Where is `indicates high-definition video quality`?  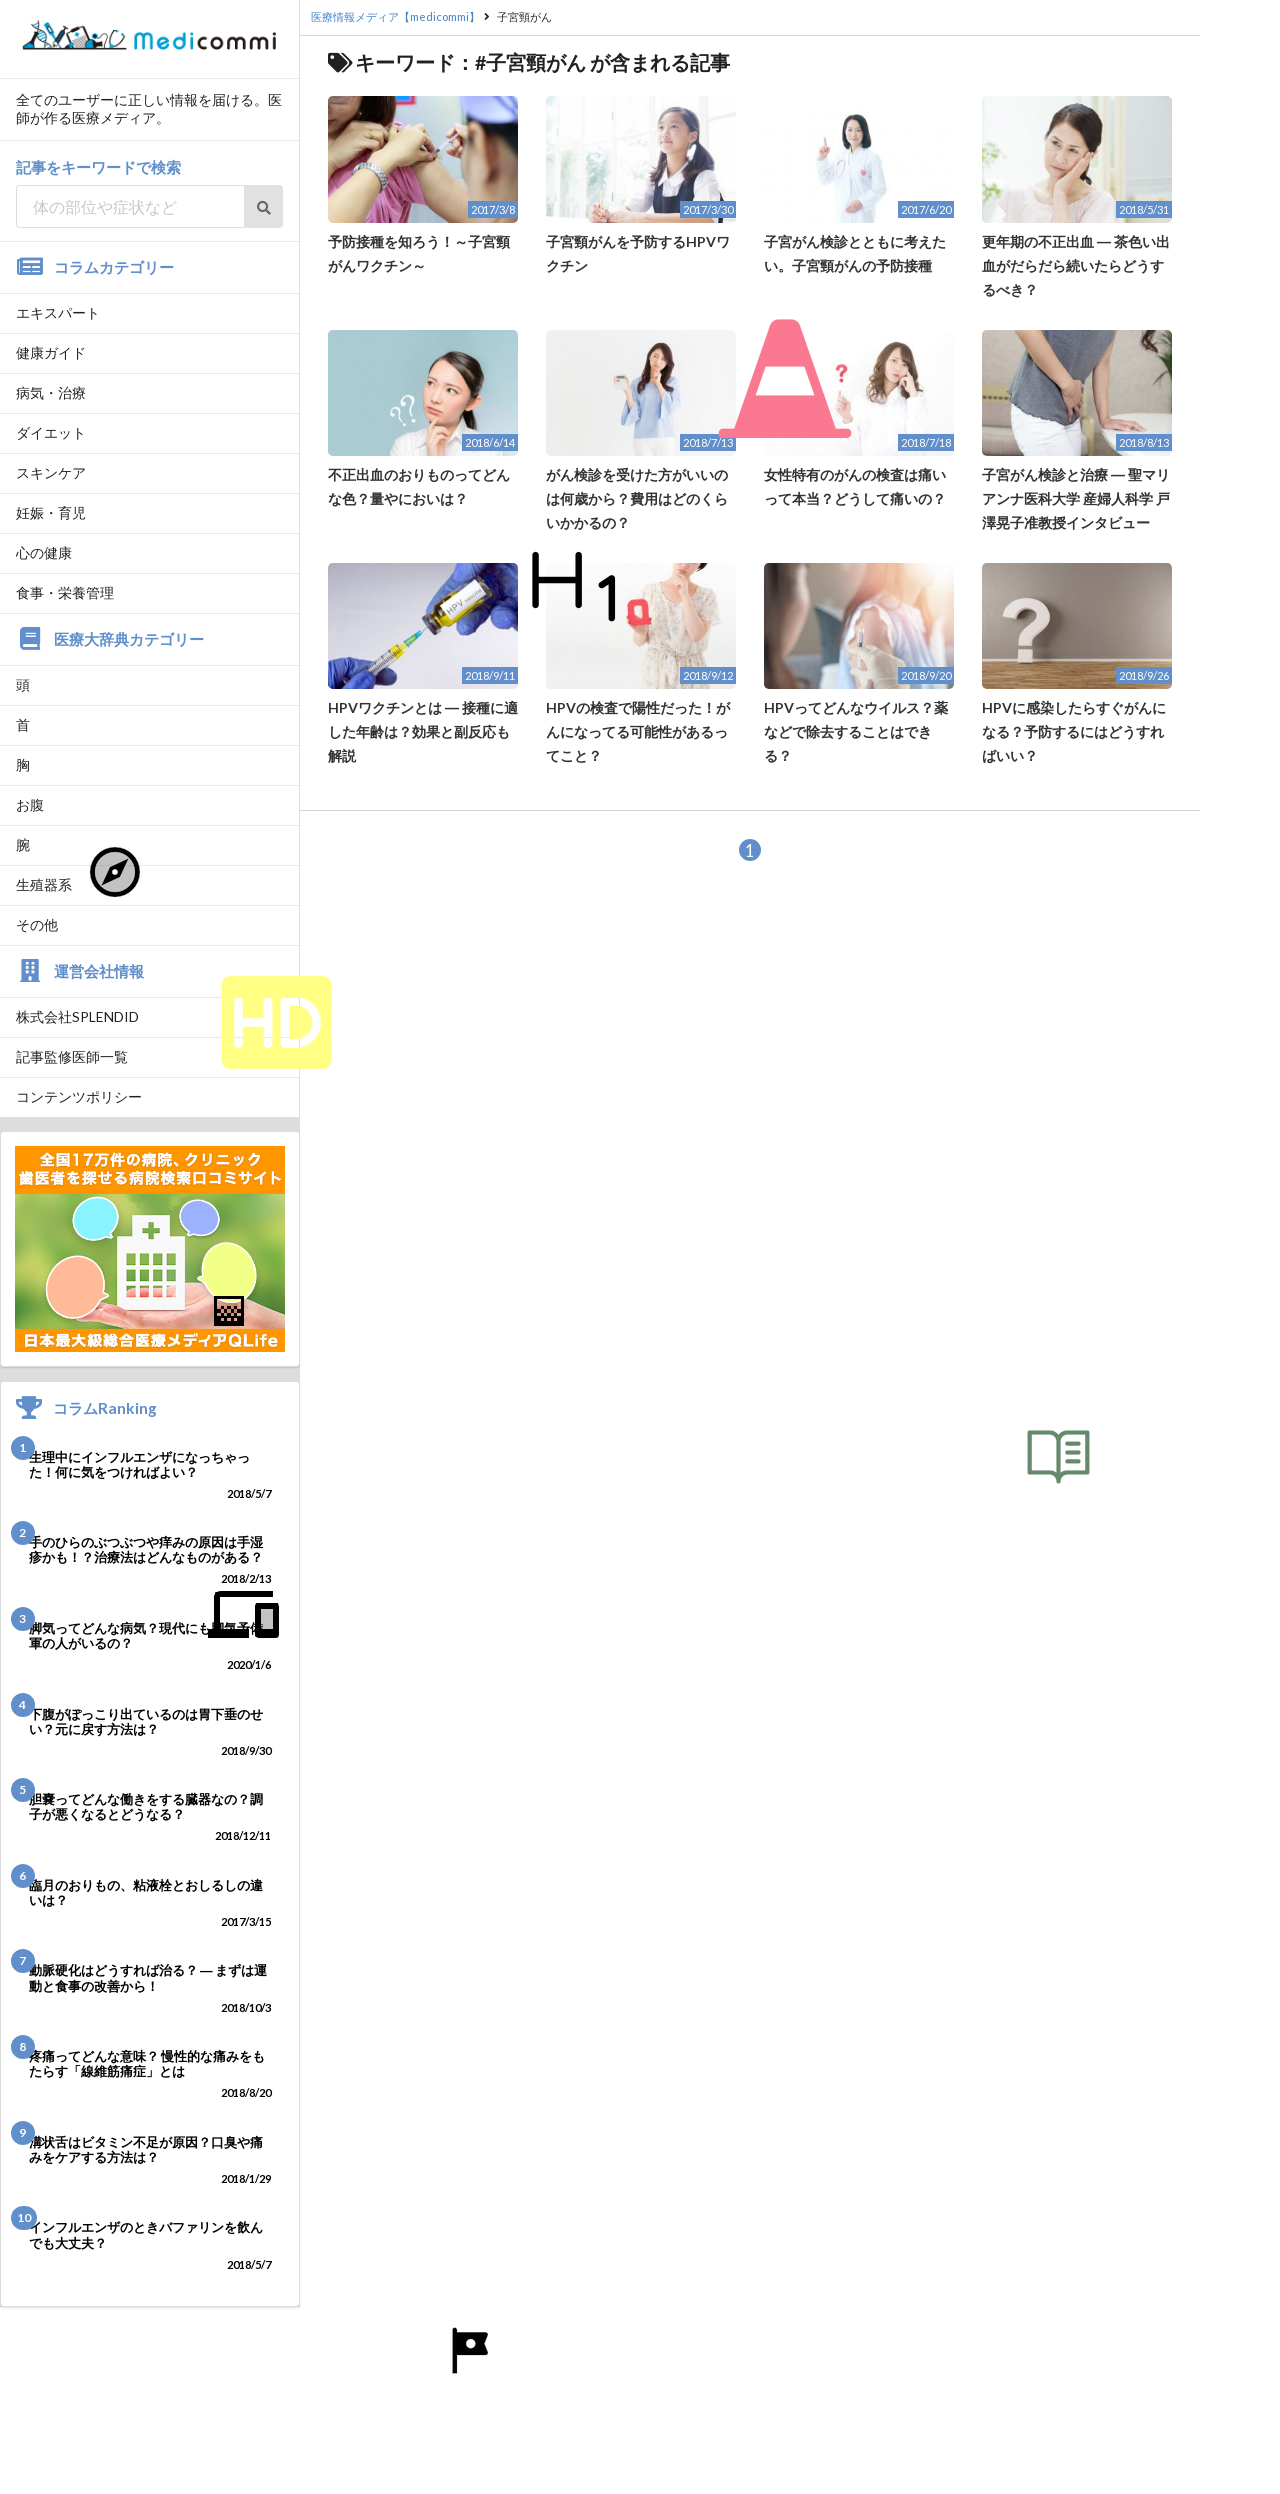 indicates high-definition video quality is located at coordinates (276, 1022).